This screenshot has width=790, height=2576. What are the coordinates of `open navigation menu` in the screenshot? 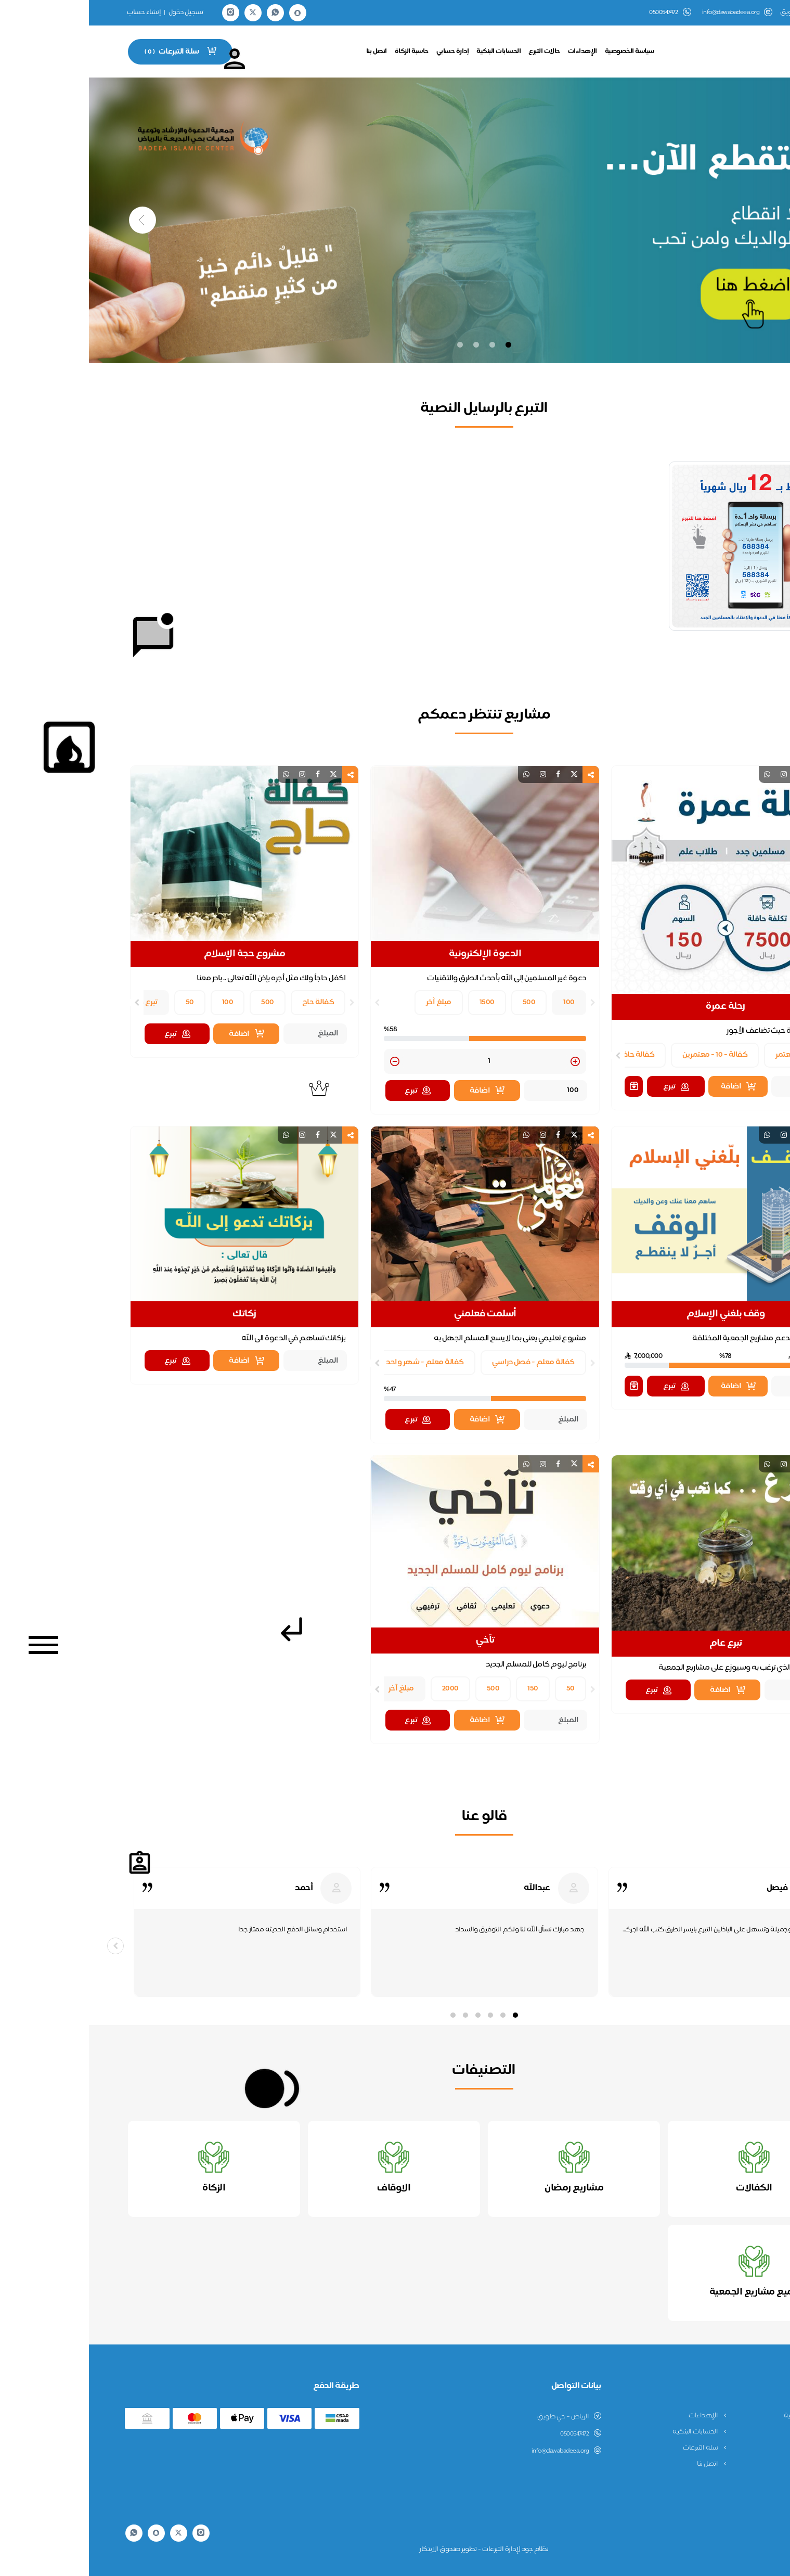 It's located at (43, 1645).